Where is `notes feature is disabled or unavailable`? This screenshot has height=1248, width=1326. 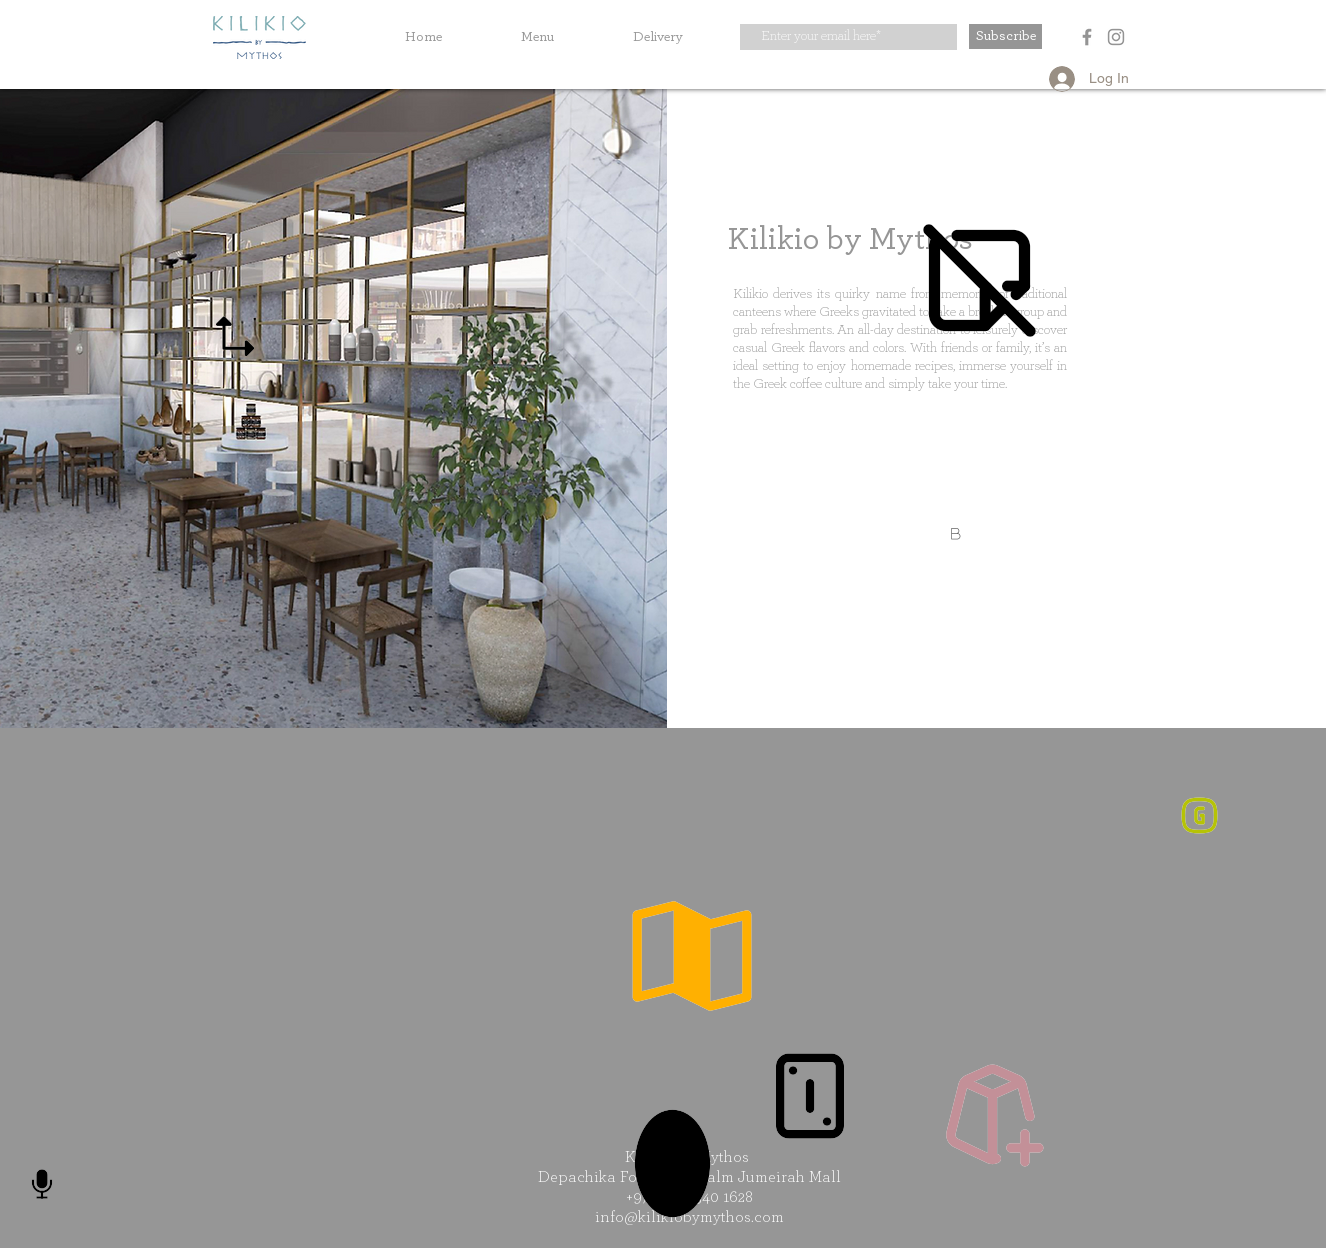
notes feature is disabled or unavailable is located at coordinates (979, 280).